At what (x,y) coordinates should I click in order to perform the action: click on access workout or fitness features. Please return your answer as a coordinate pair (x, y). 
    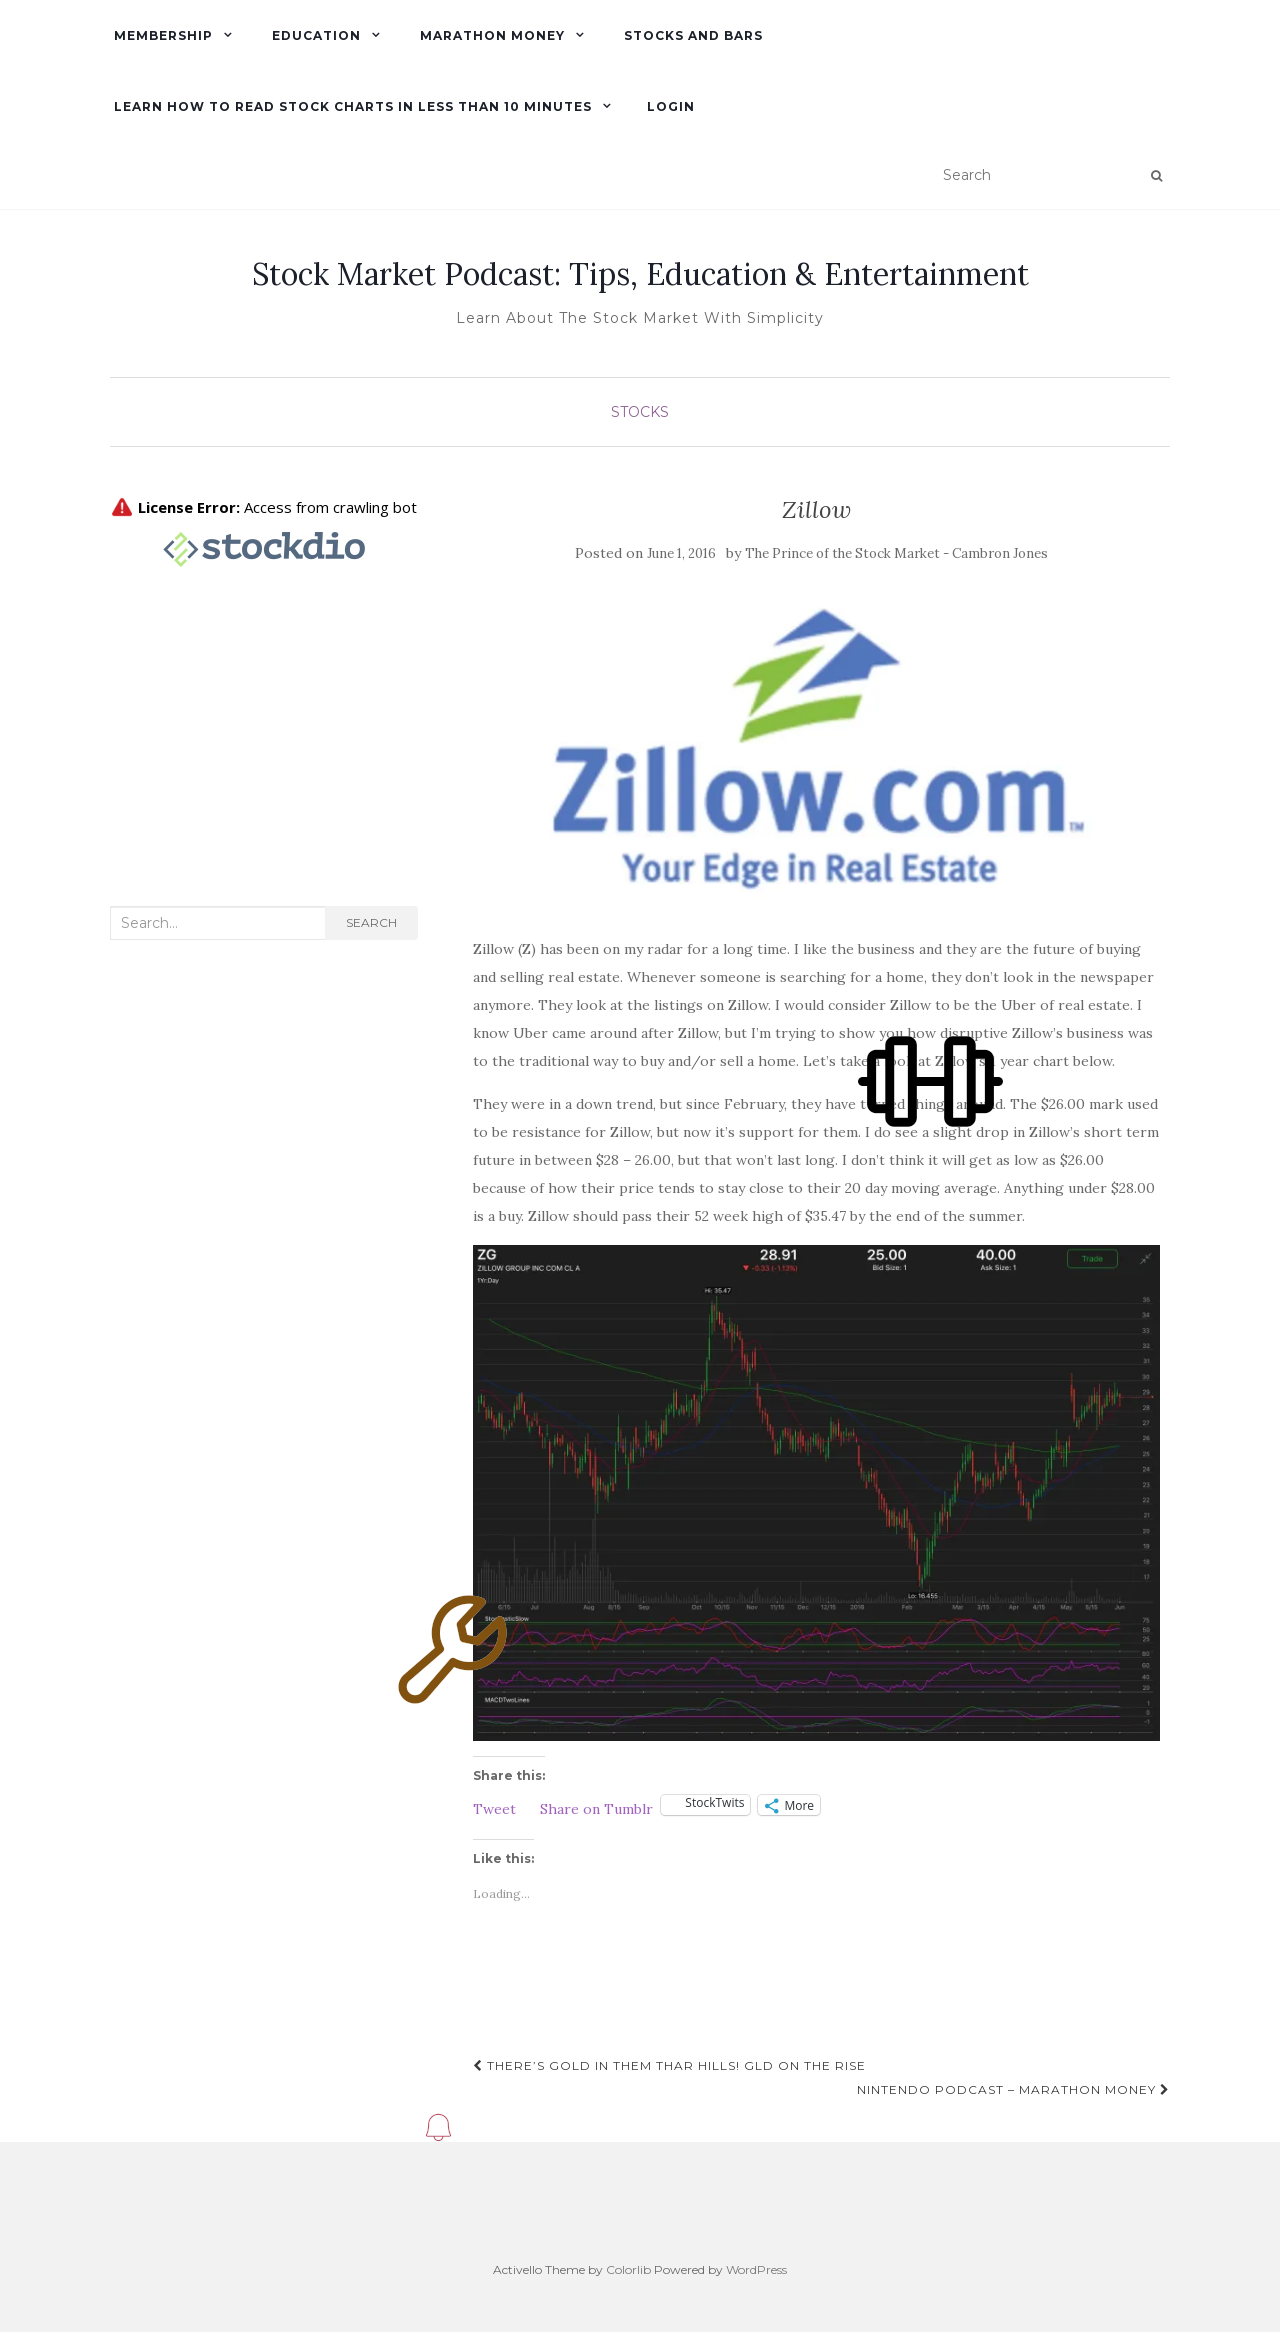
    Looking at the image, I should click on (930, 1081).